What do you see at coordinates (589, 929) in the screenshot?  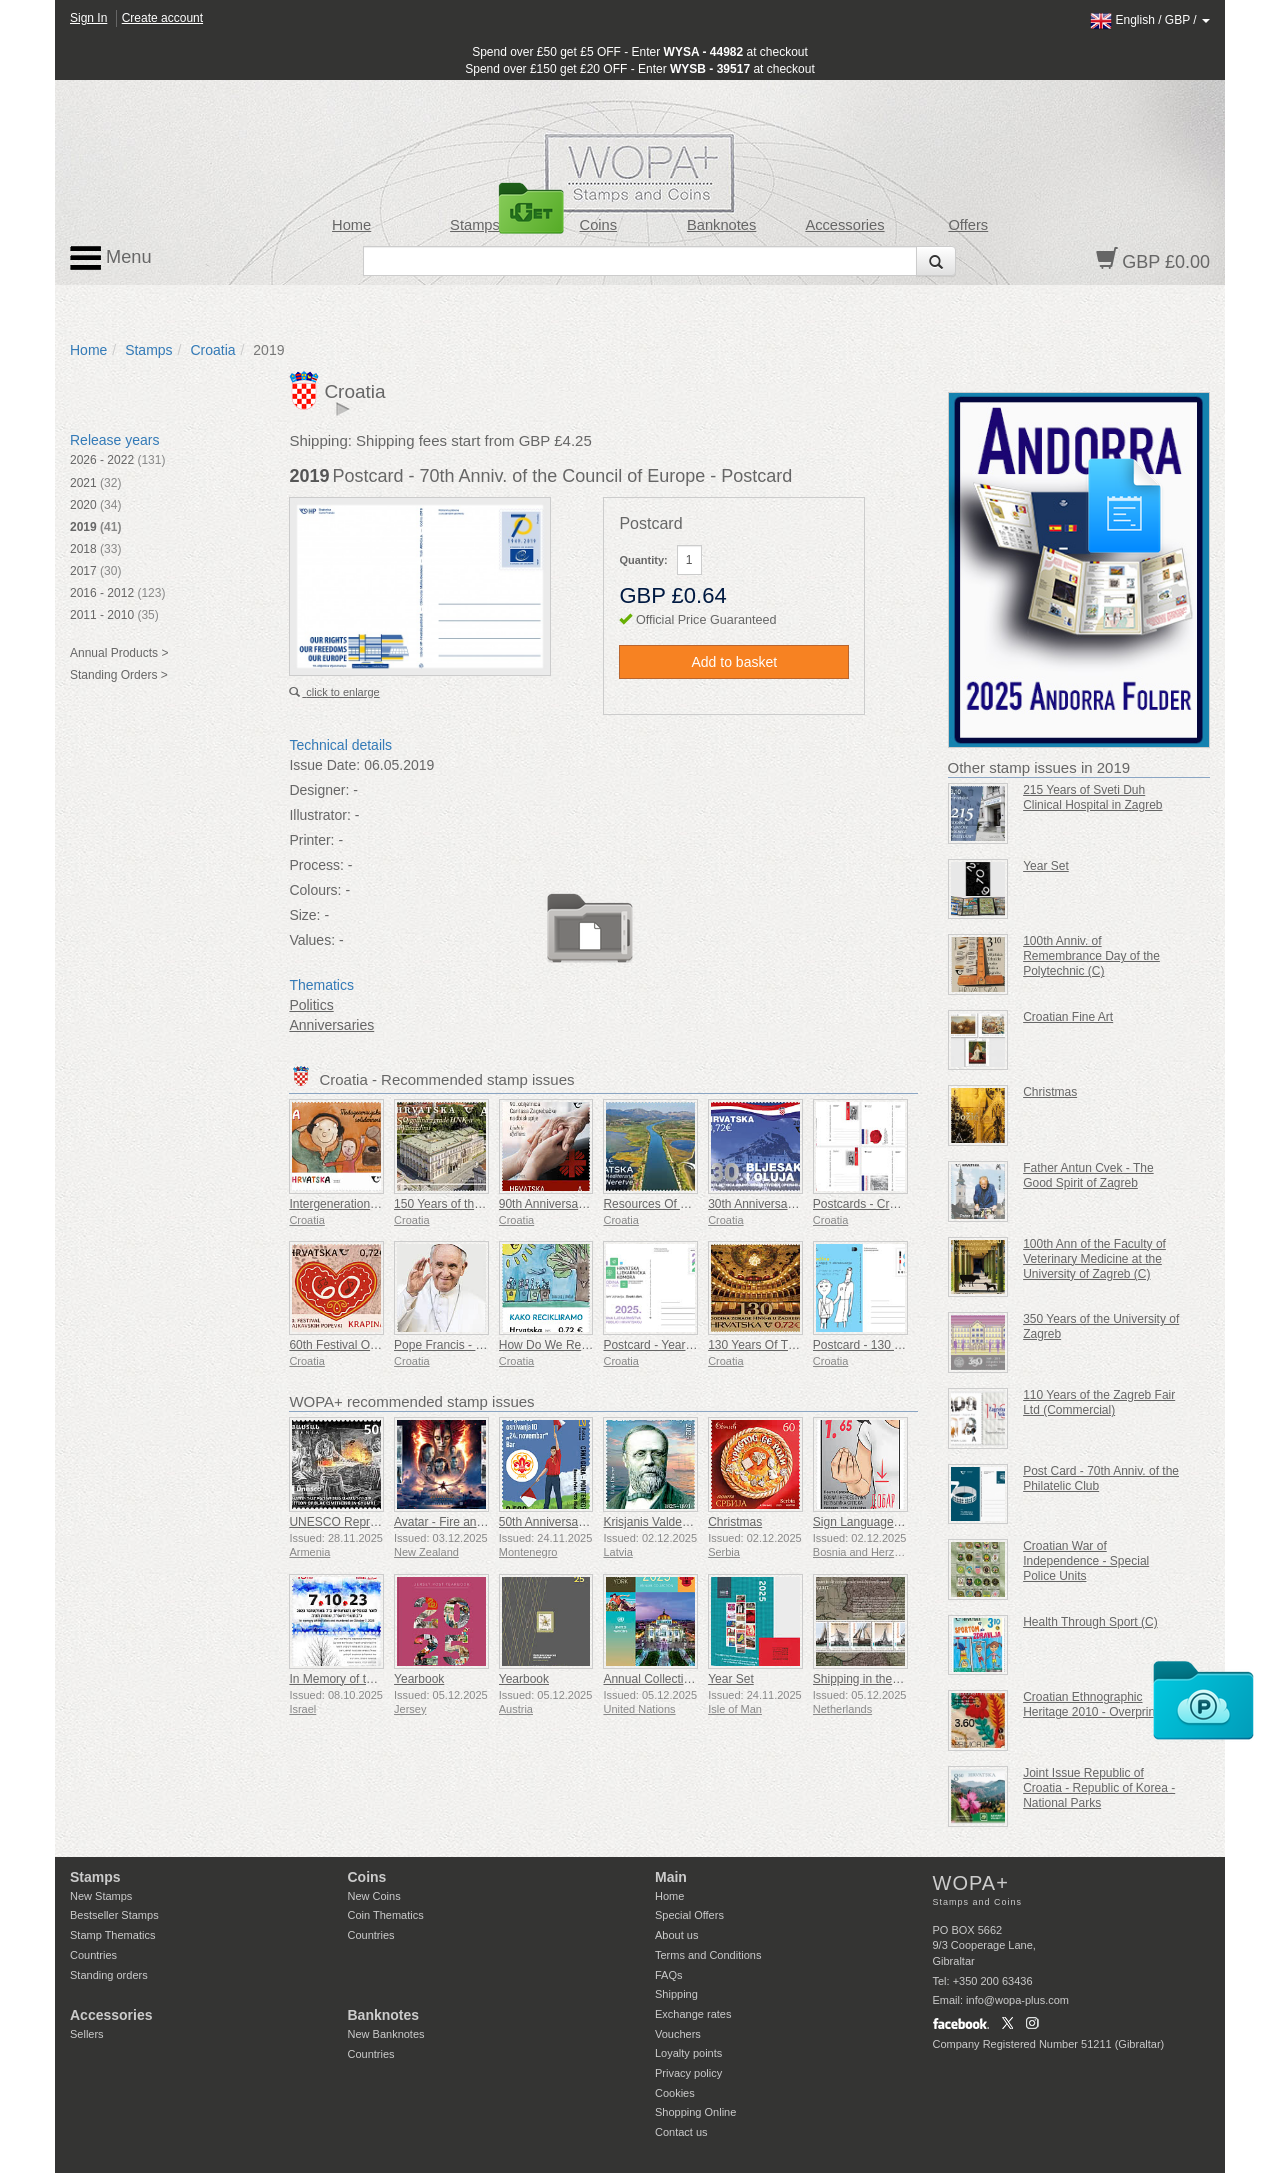 I see `open a secure vault folder` at bounding box center [589, 929].